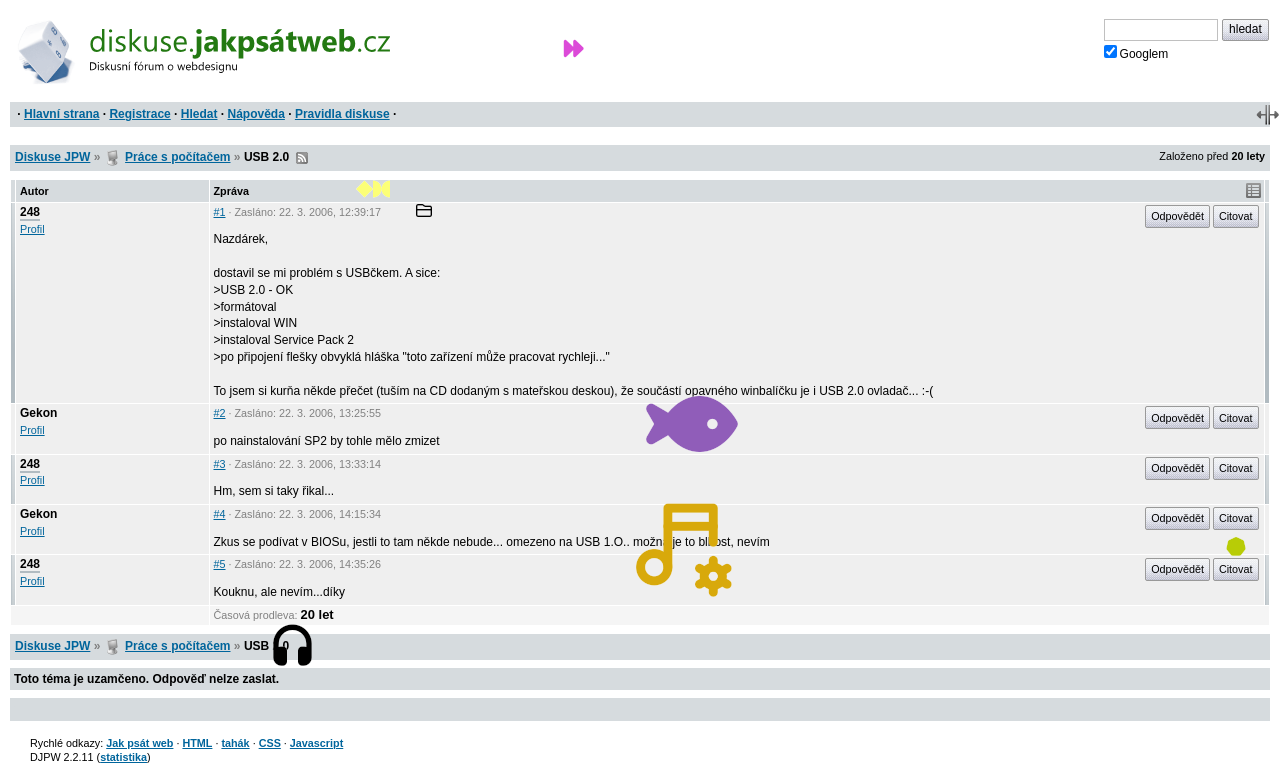 This screenshot has width=1280, height=781. Describe the element at coordinates (1236, 547) in the screenshot. I see `a heptagon shape indicator` at that location.